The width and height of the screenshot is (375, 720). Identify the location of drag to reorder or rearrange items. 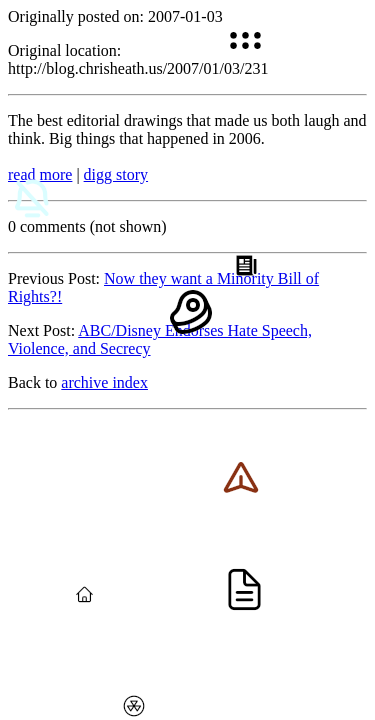
(245, 40).